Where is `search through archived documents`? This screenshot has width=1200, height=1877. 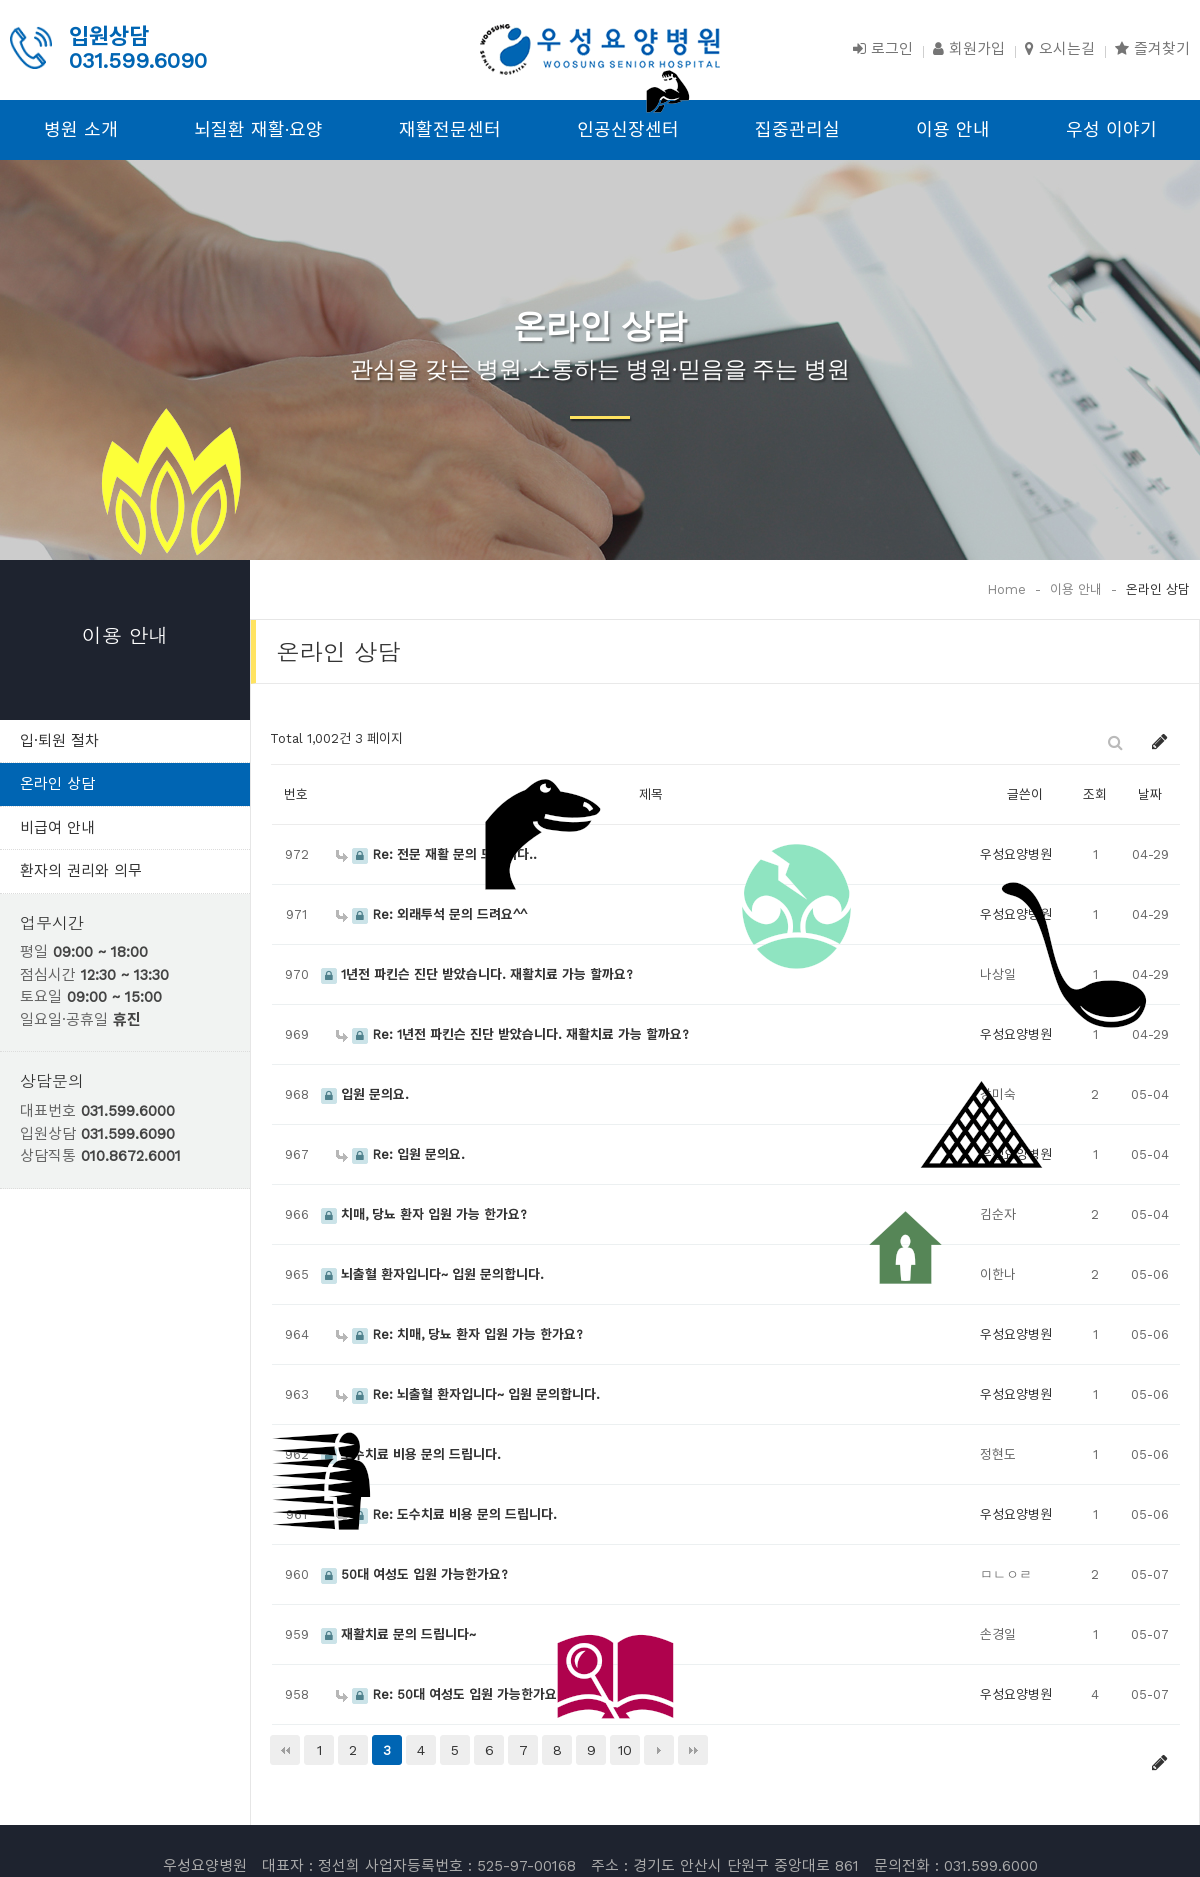 search through archived documents is located at coordinates (615, 1676).